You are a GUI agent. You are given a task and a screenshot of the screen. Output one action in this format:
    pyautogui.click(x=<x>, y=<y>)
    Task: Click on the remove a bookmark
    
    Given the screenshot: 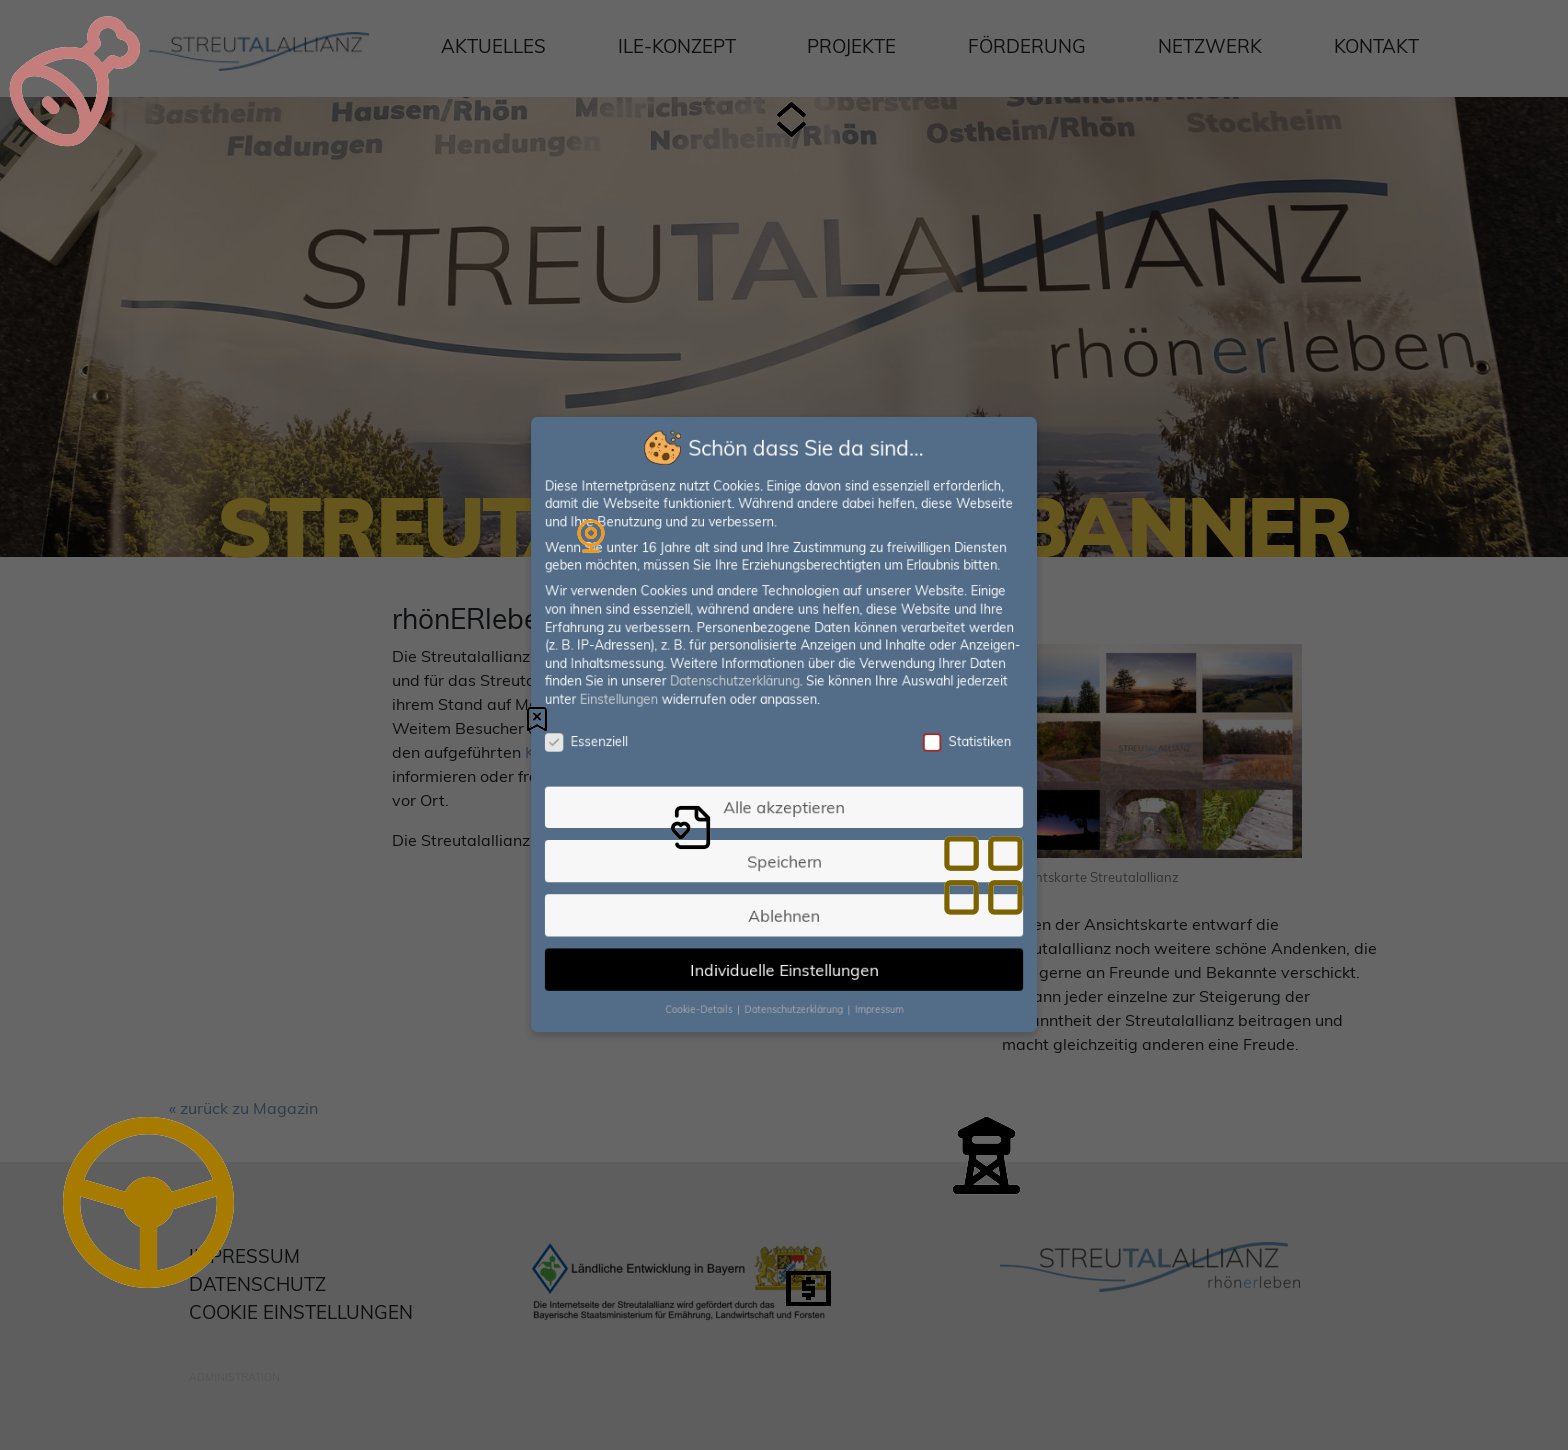 What is the action you would take?
    pyautogui.click(x=537, y=719)
    